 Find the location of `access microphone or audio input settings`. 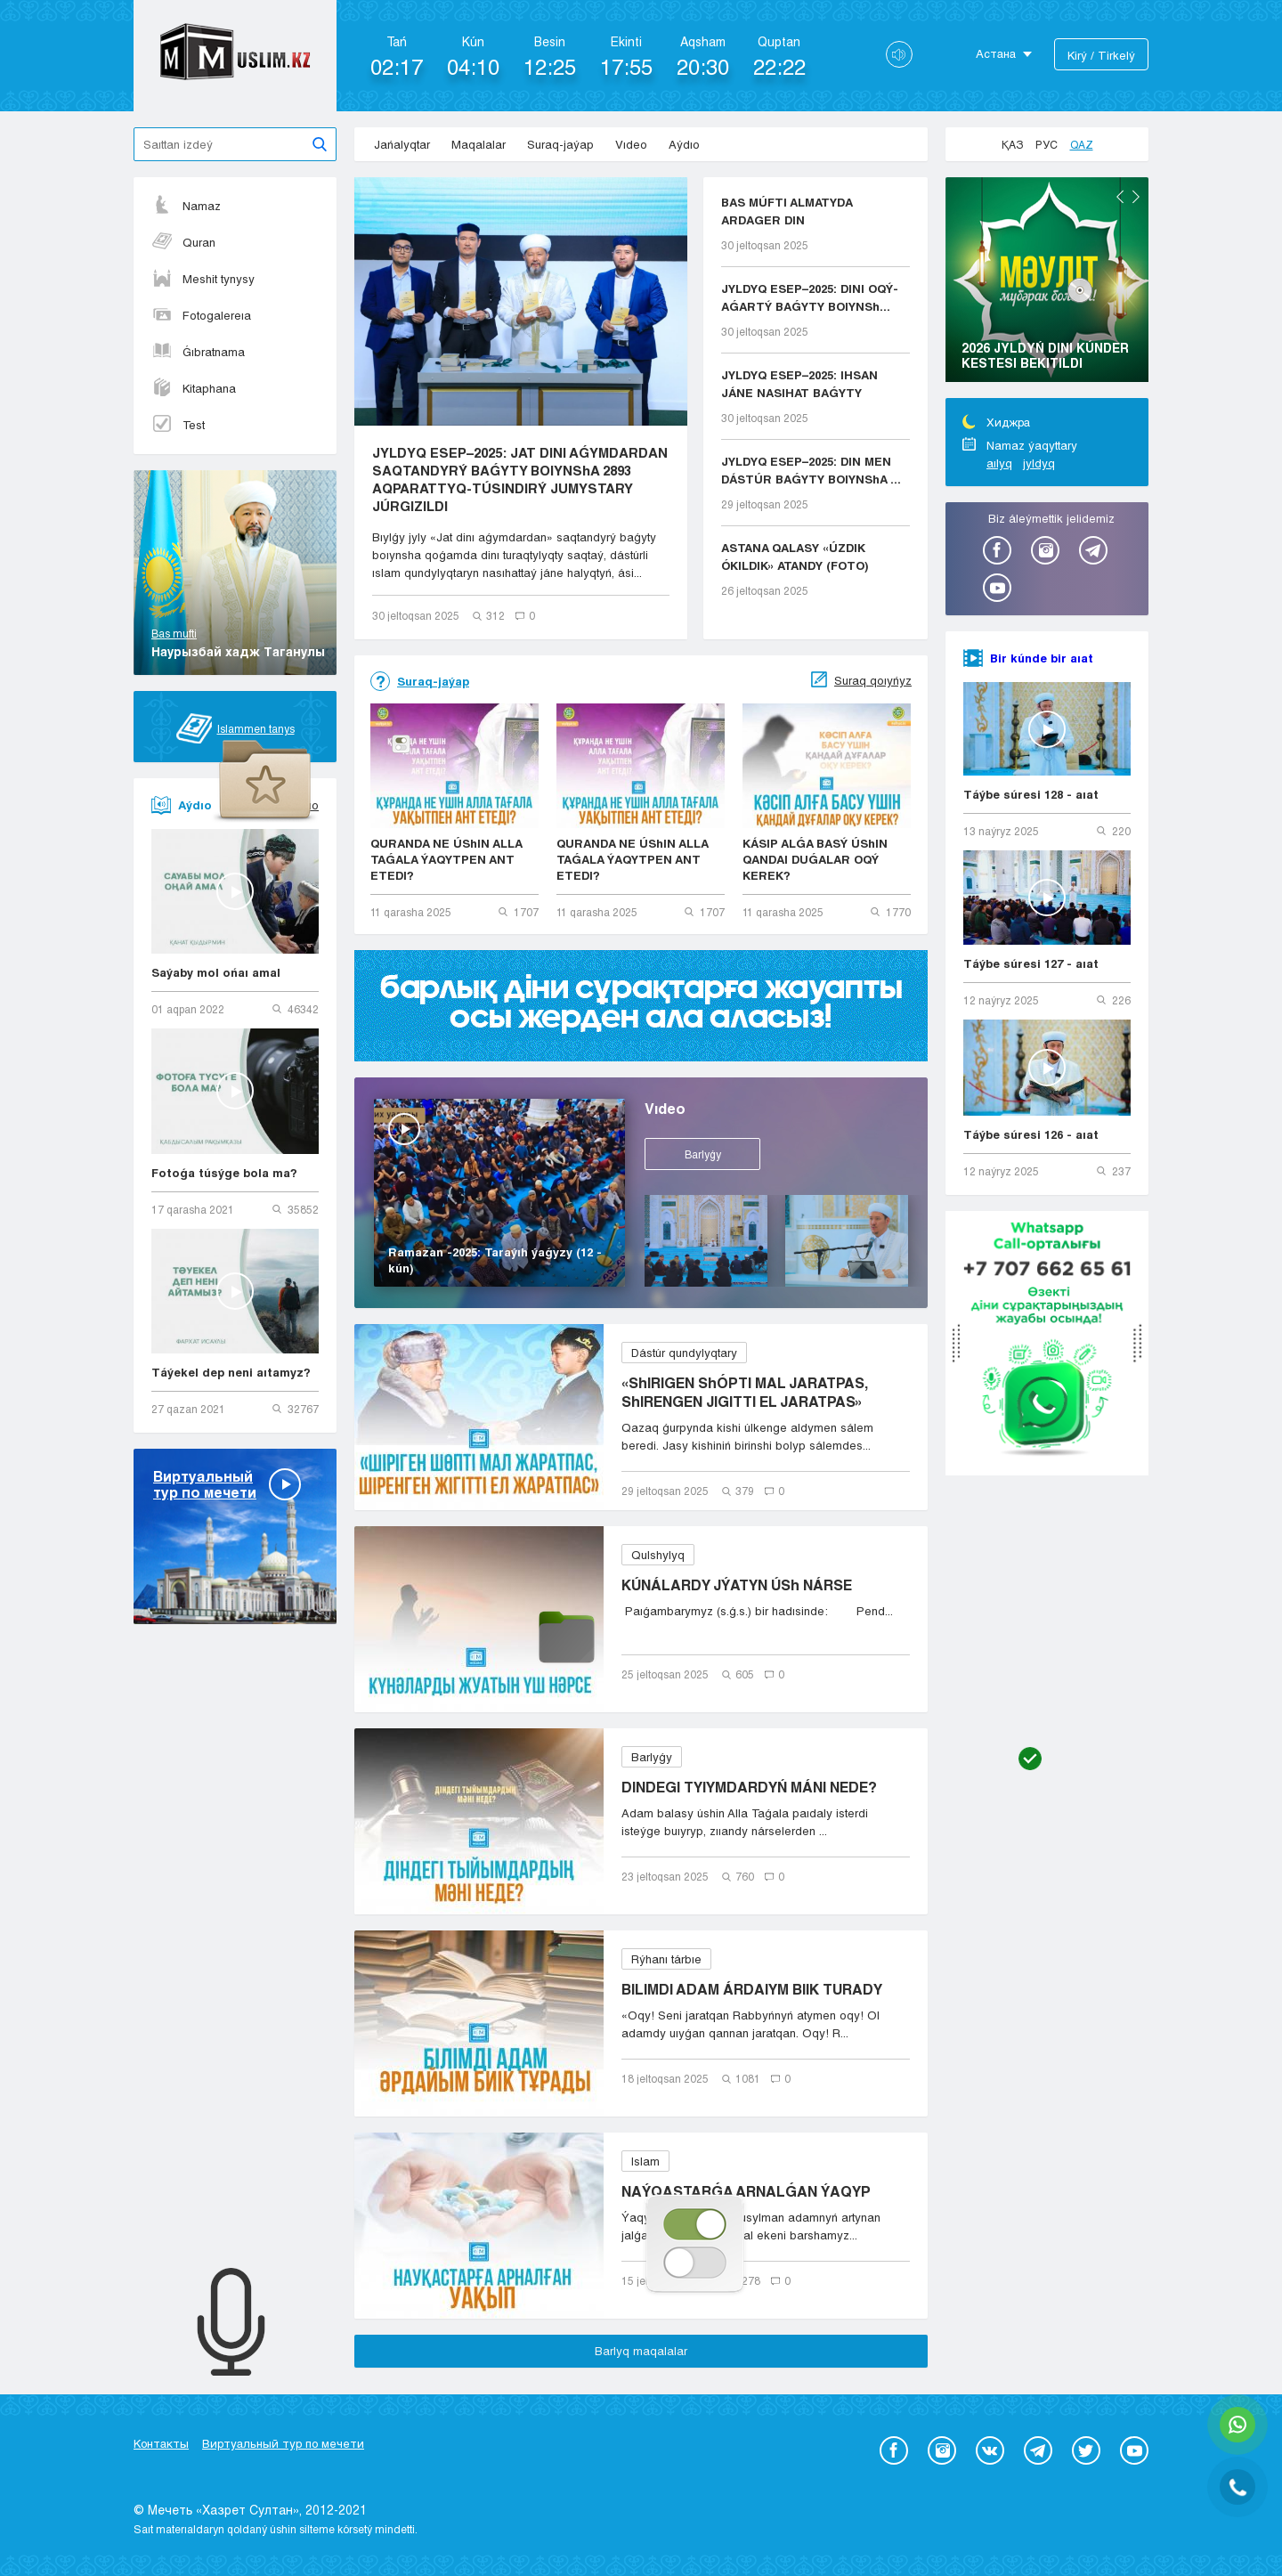

access microphone or audio input settings is located at coordinates (231, 2321).